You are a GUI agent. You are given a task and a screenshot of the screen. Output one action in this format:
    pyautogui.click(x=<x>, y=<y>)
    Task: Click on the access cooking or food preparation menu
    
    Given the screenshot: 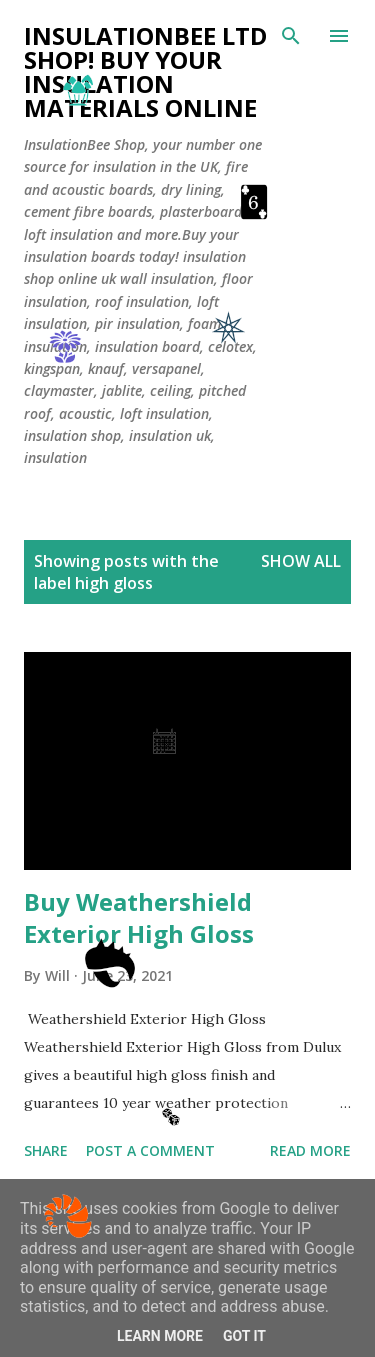 What is the action you would take?
    pyautogui.click(x=67, y=1216)
    